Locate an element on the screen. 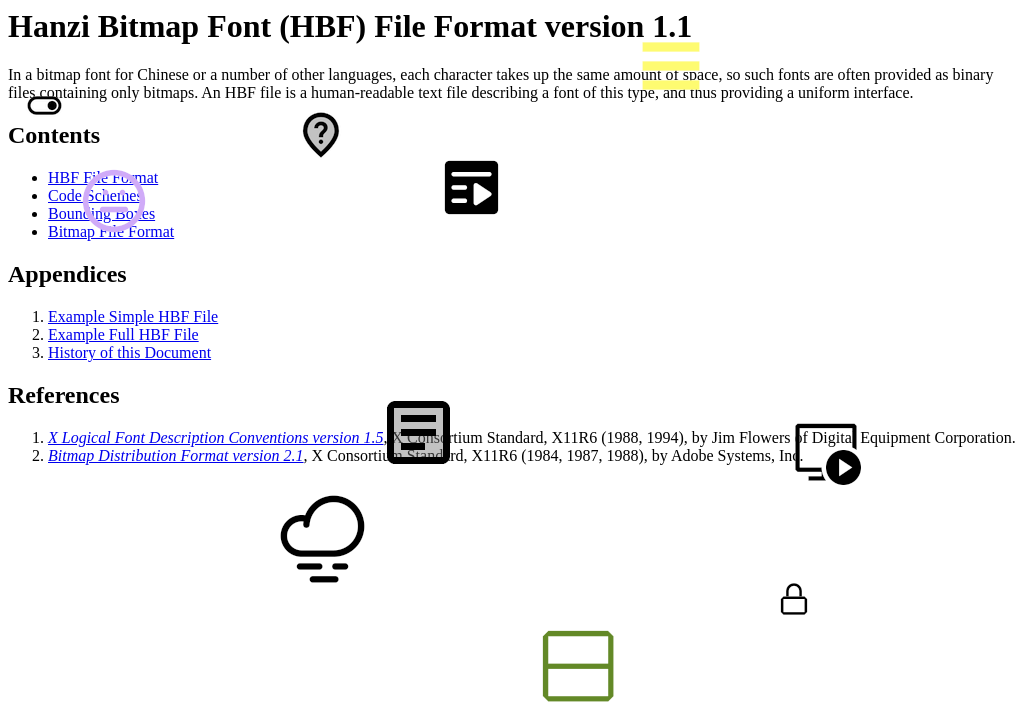  indicates a locked or protected item is located at coordinates (794, 599).